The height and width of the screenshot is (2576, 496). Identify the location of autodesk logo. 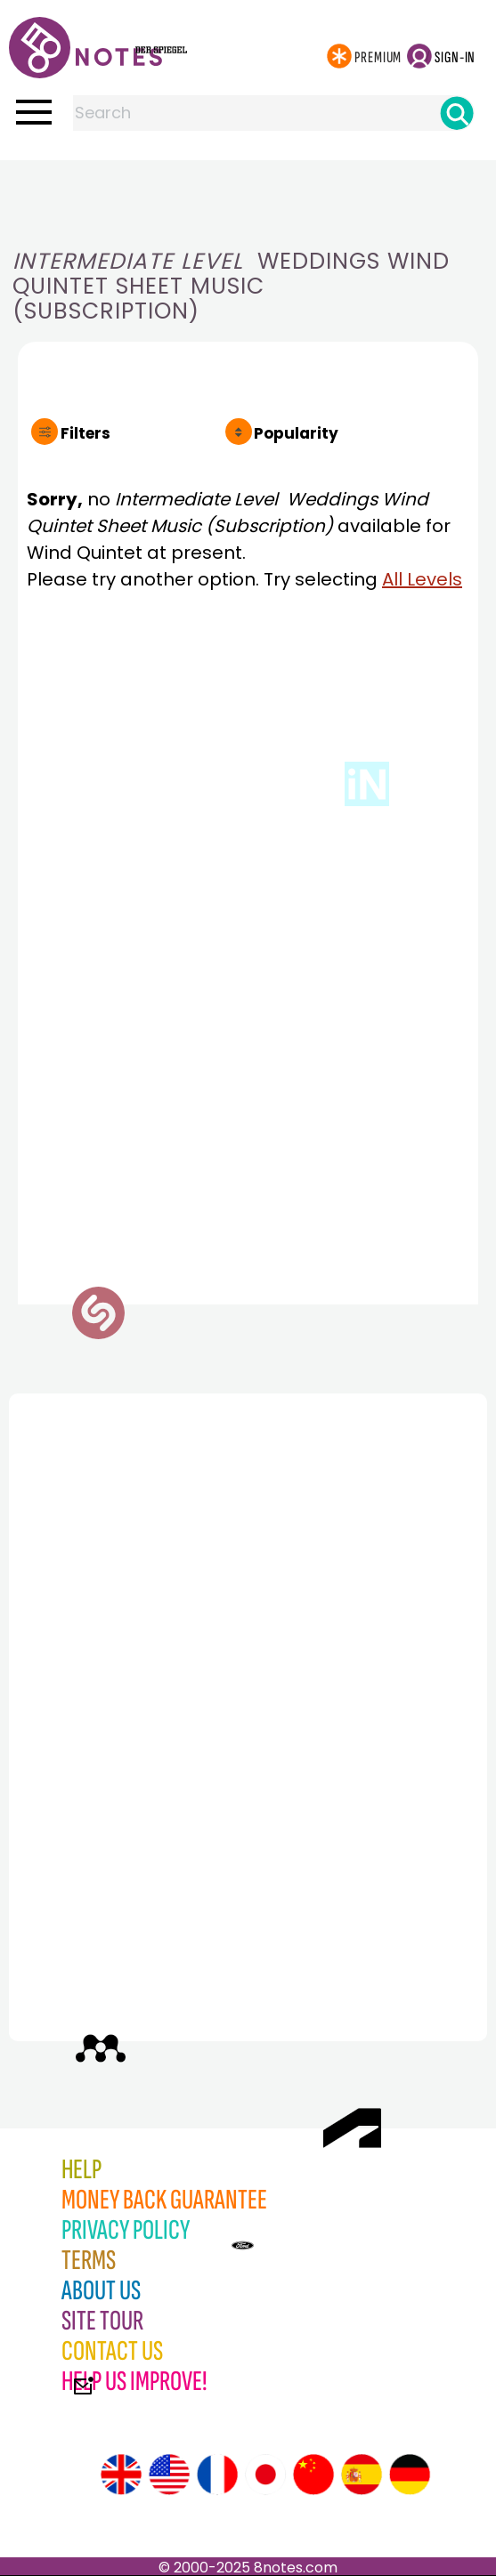
(352, 2128).